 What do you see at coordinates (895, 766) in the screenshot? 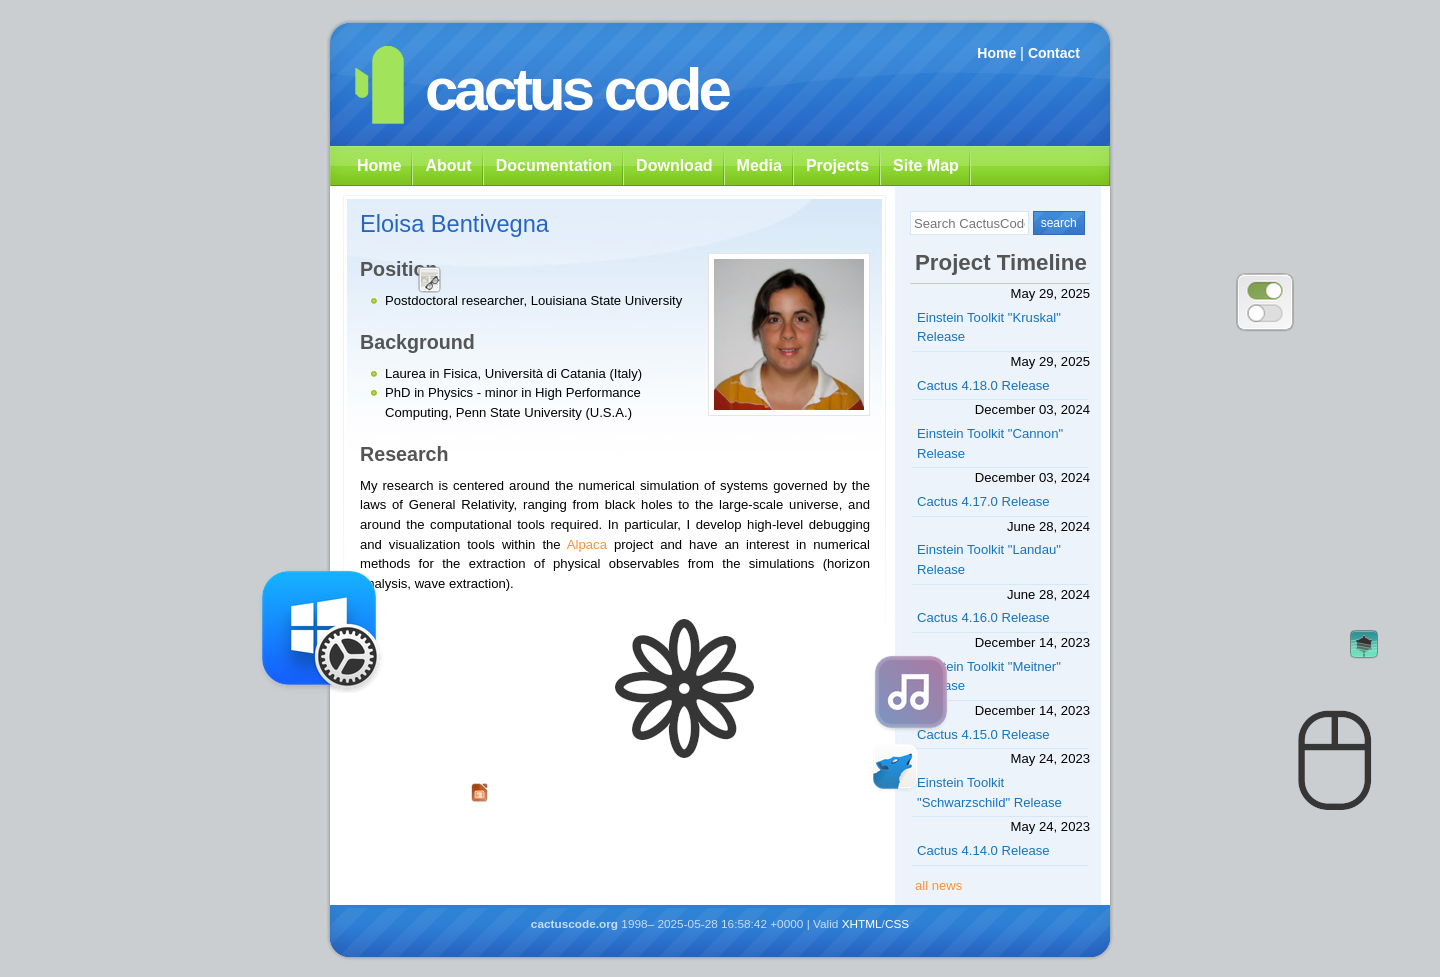
I see `open amarok music player` at bounding box center [895, 766].